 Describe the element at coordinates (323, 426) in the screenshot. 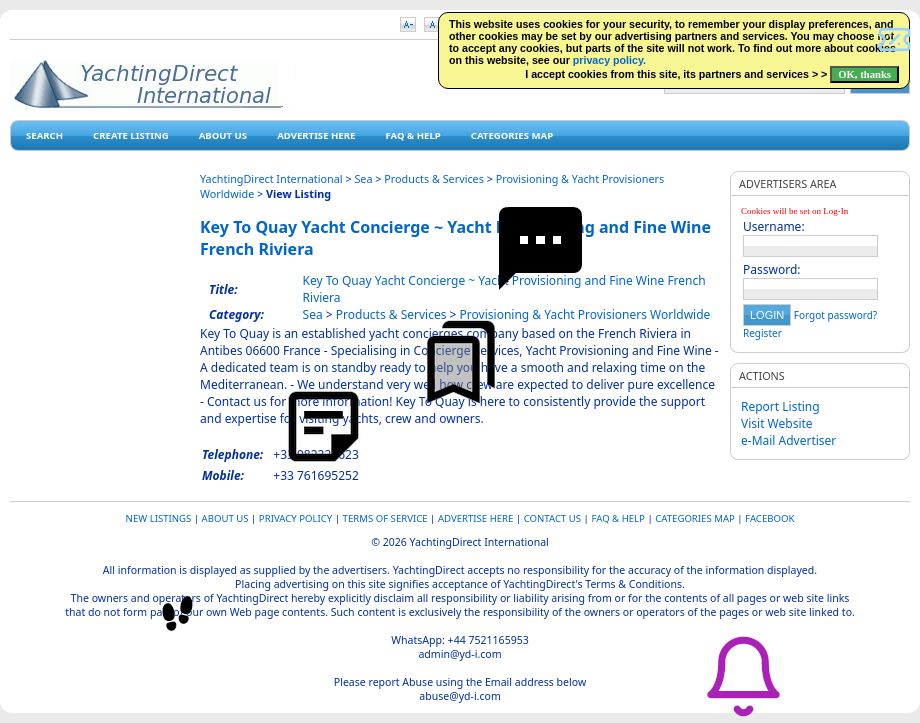

I see `create a new note` at that location.